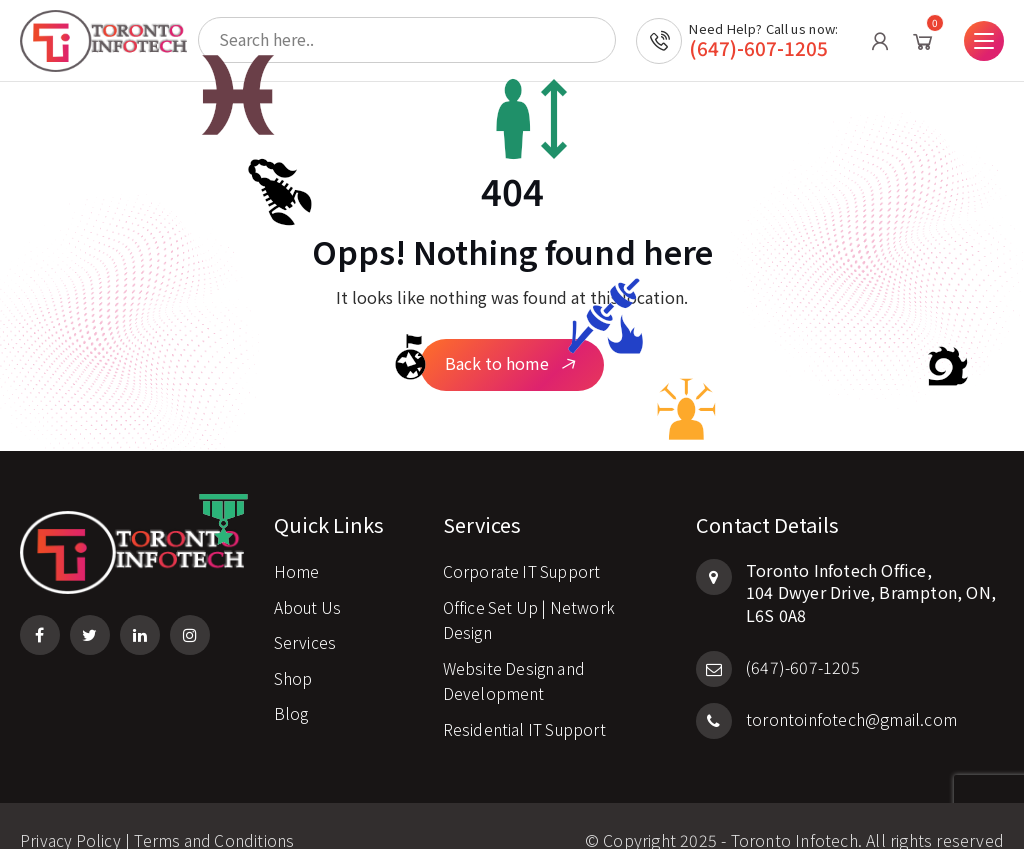 This screenshot has width=1024, height=849. Describe the element at coordinates (686, 409) in the screenshot. I see `indicates a headache or migraine condition` at that location.